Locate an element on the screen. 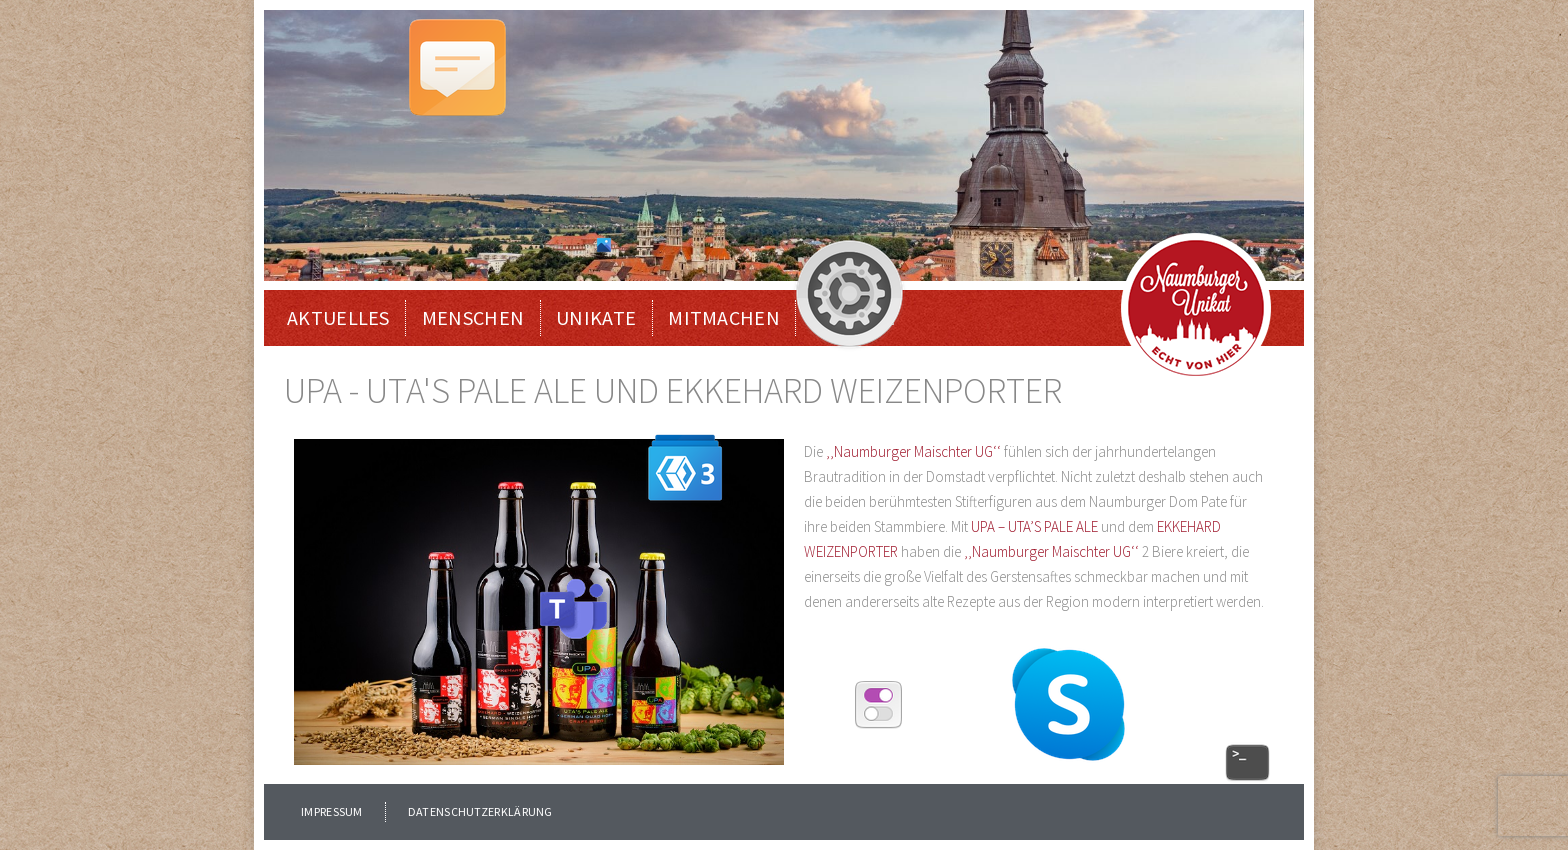 Image resolution: width=1568 pixels, height=850 pixels. open microsoft teams is located at coordinates (573, 609).